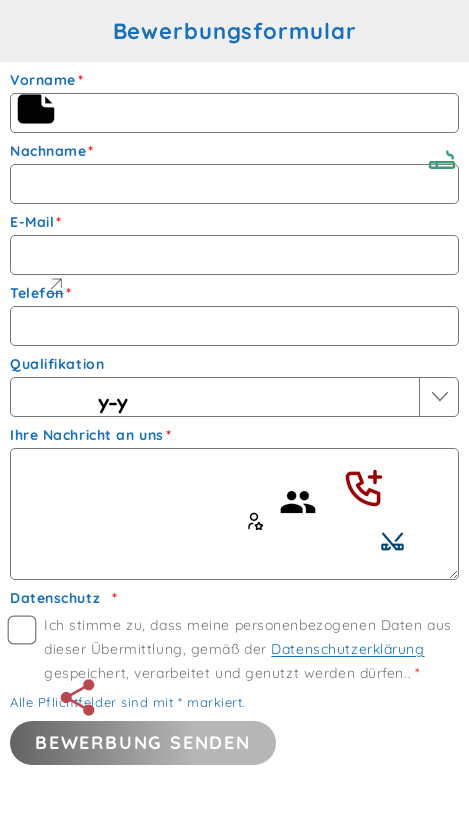 The width and height of the screenshot is (469, 823). Describe the element at coordinates (254, 521) in the screenshot. I see `view or access favorite user` at that location.